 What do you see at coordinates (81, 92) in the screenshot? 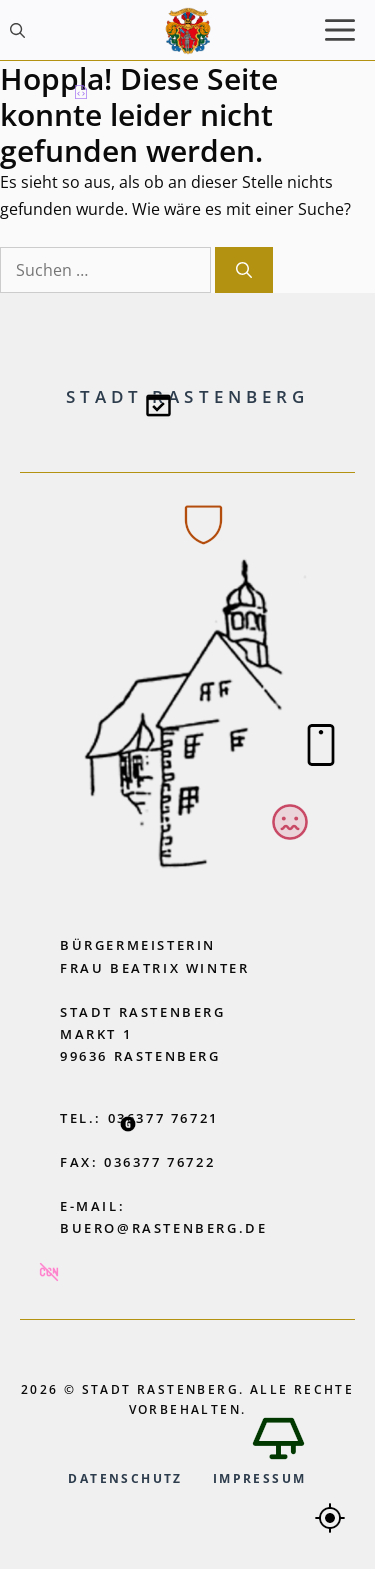
I see `view source code file` at bounding box center [81, 92].